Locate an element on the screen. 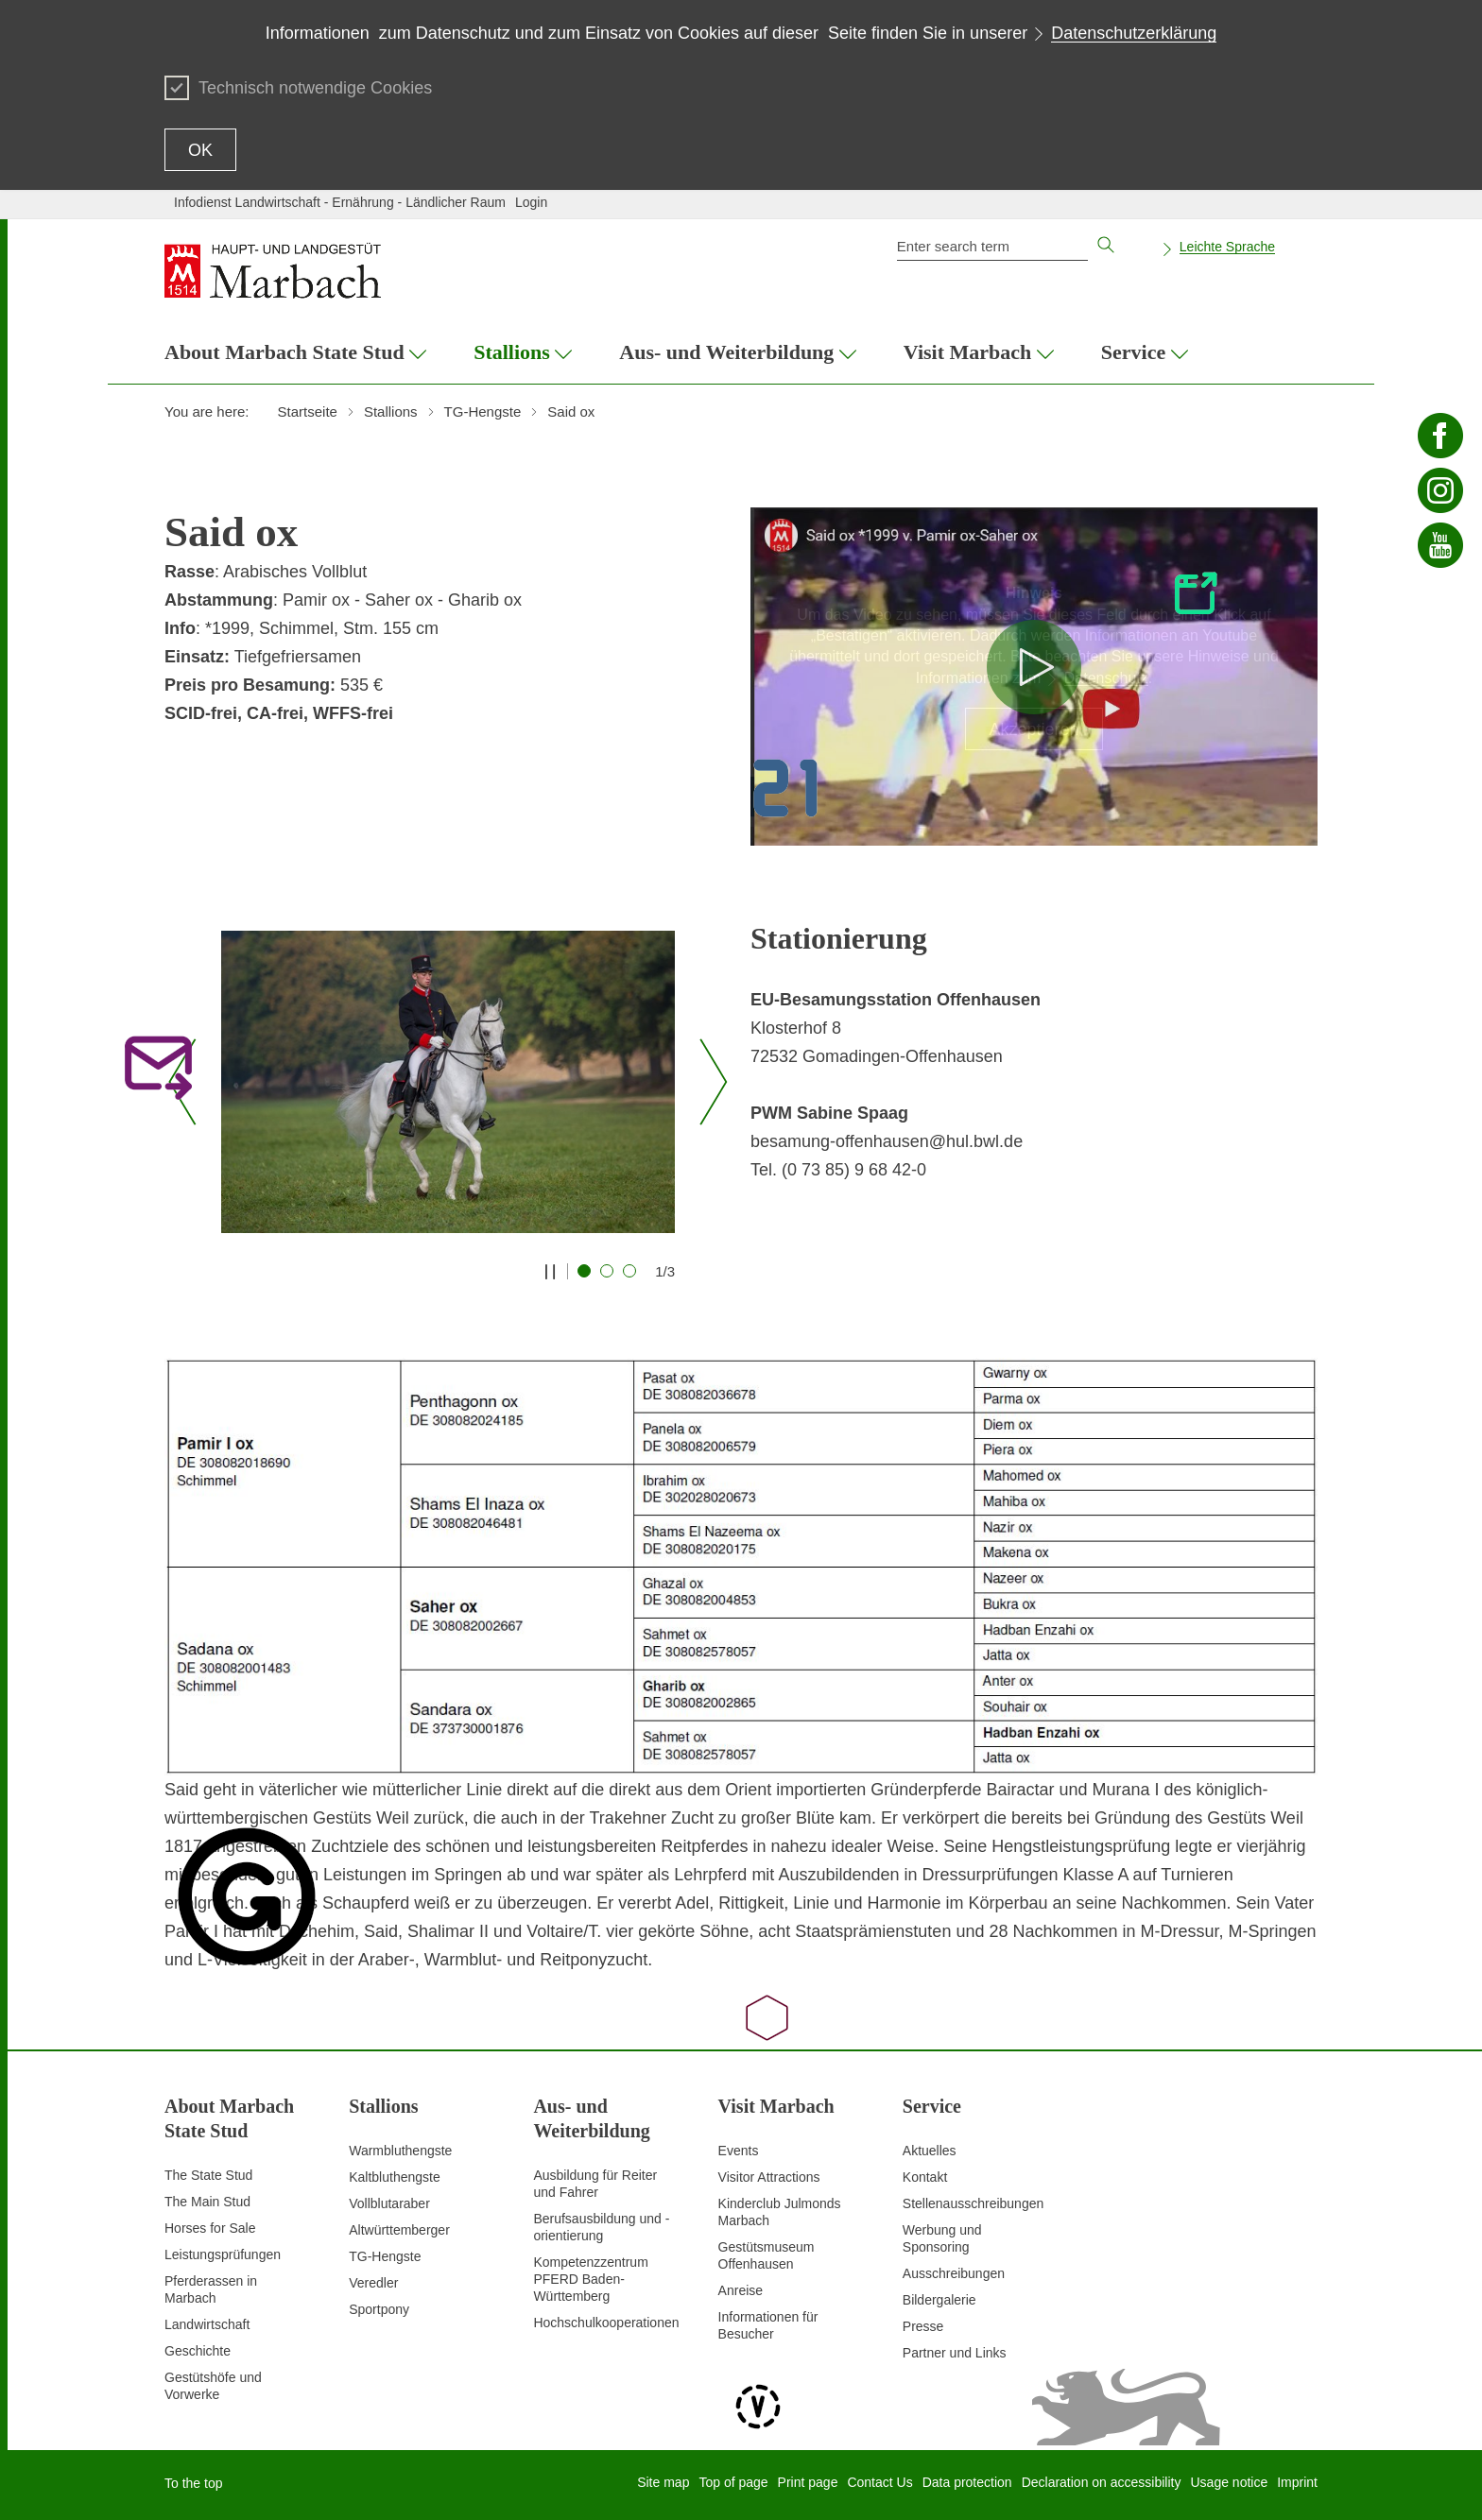 The image size is (1482, 2520). indicates a pending or in-progress verification status is located at coordinates (758, 2407).